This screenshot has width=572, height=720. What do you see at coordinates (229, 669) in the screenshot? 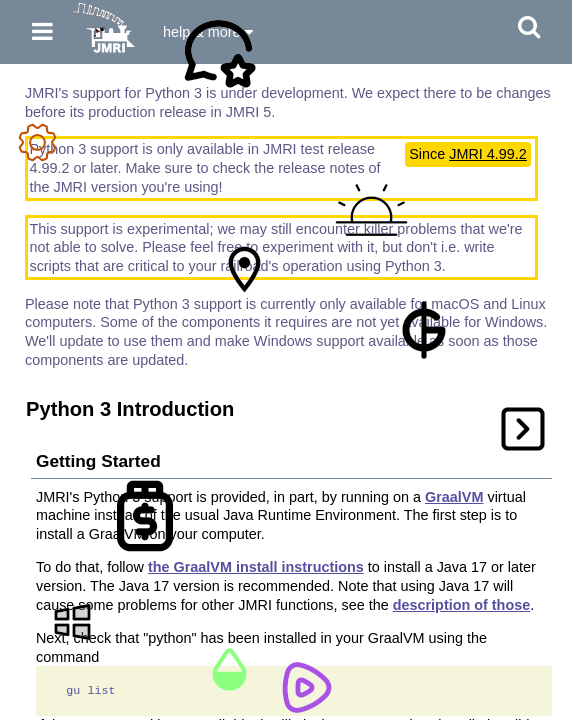
I see `adjust water or liquid fill level` at bounding box center [229, 669].